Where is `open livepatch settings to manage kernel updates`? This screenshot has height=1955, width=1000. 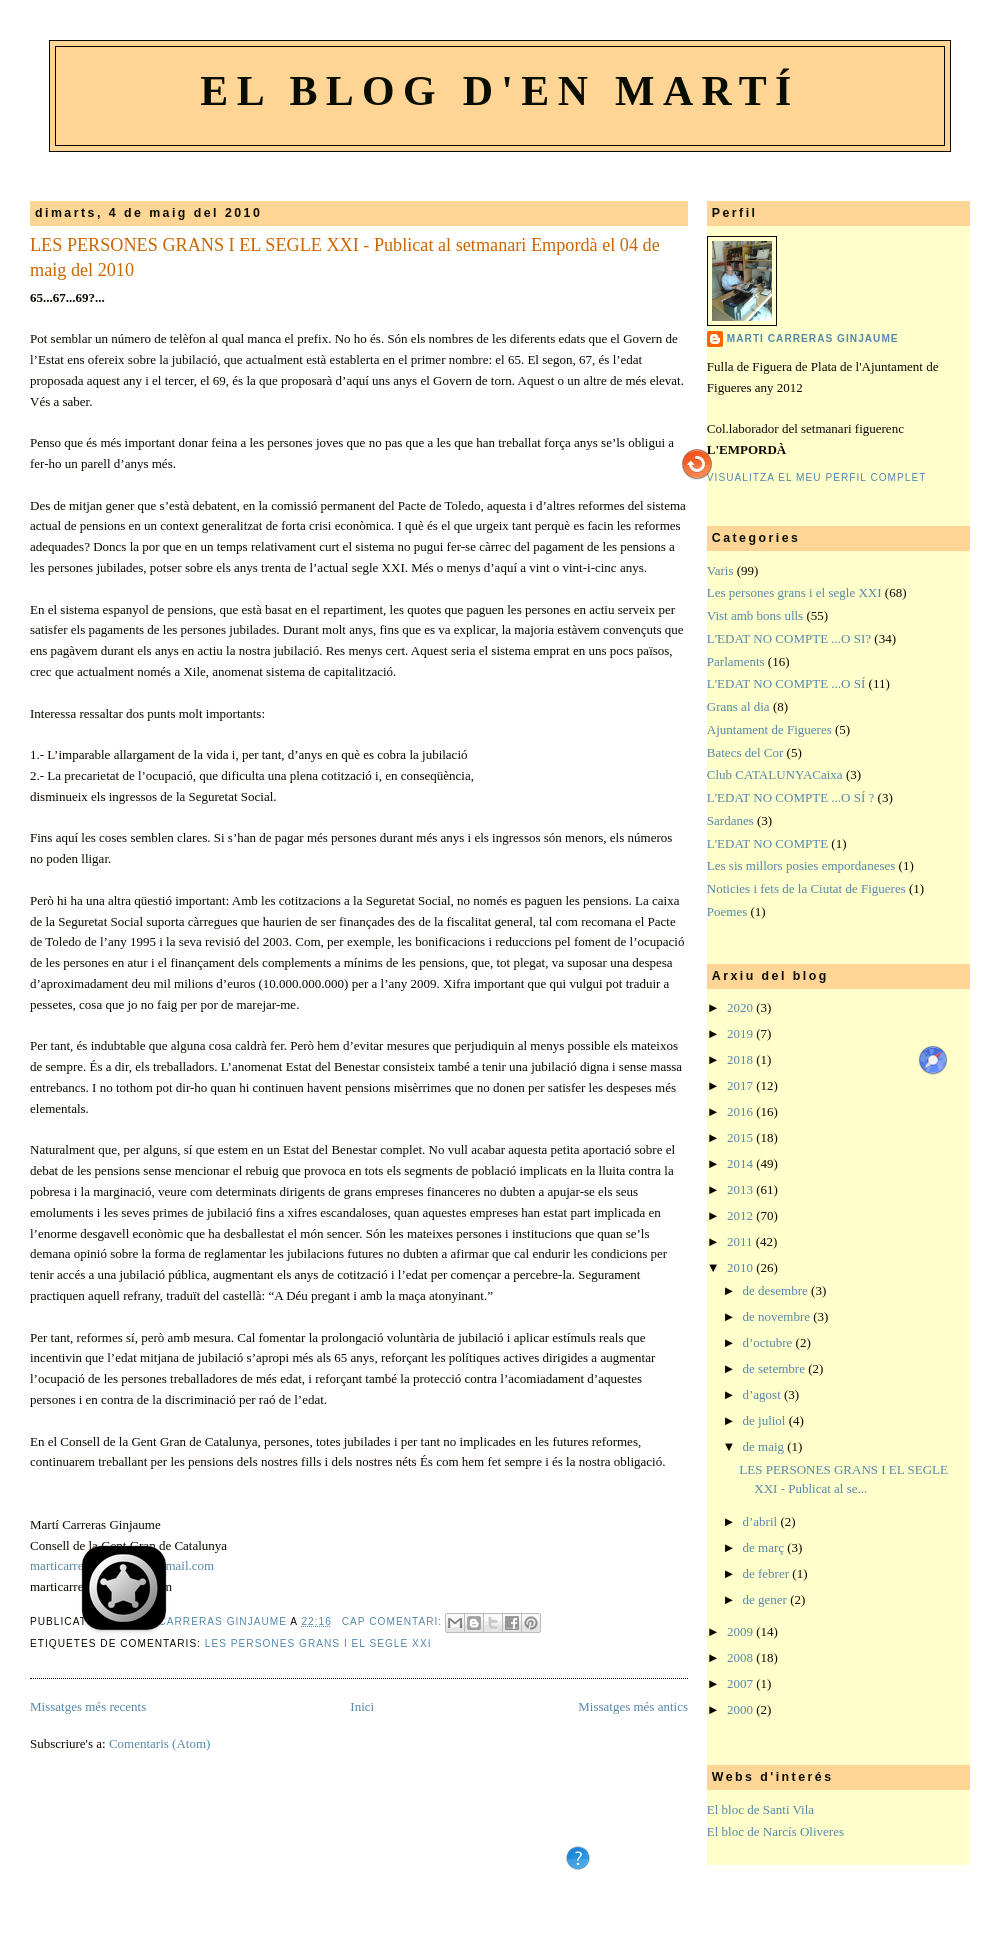 open livepatch settings to manage kernel updates is located at coordinates (697, 464).